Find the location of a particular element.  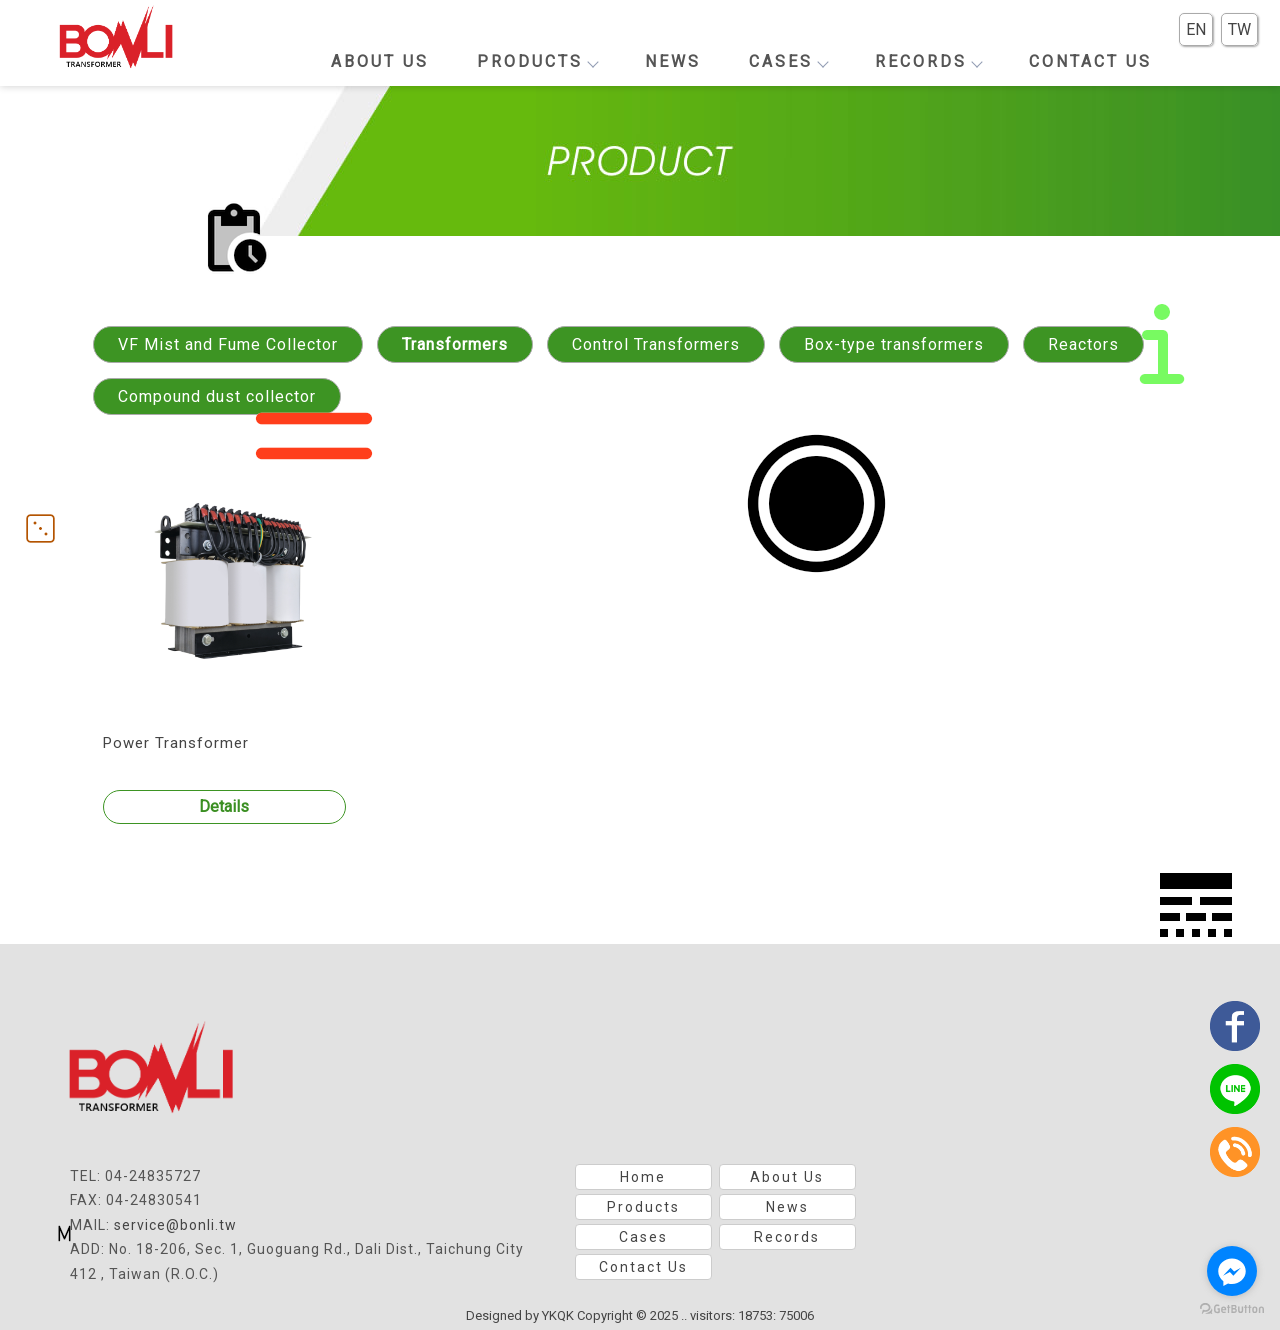

selected option in a radio button group is located at coordinates (816, 503).